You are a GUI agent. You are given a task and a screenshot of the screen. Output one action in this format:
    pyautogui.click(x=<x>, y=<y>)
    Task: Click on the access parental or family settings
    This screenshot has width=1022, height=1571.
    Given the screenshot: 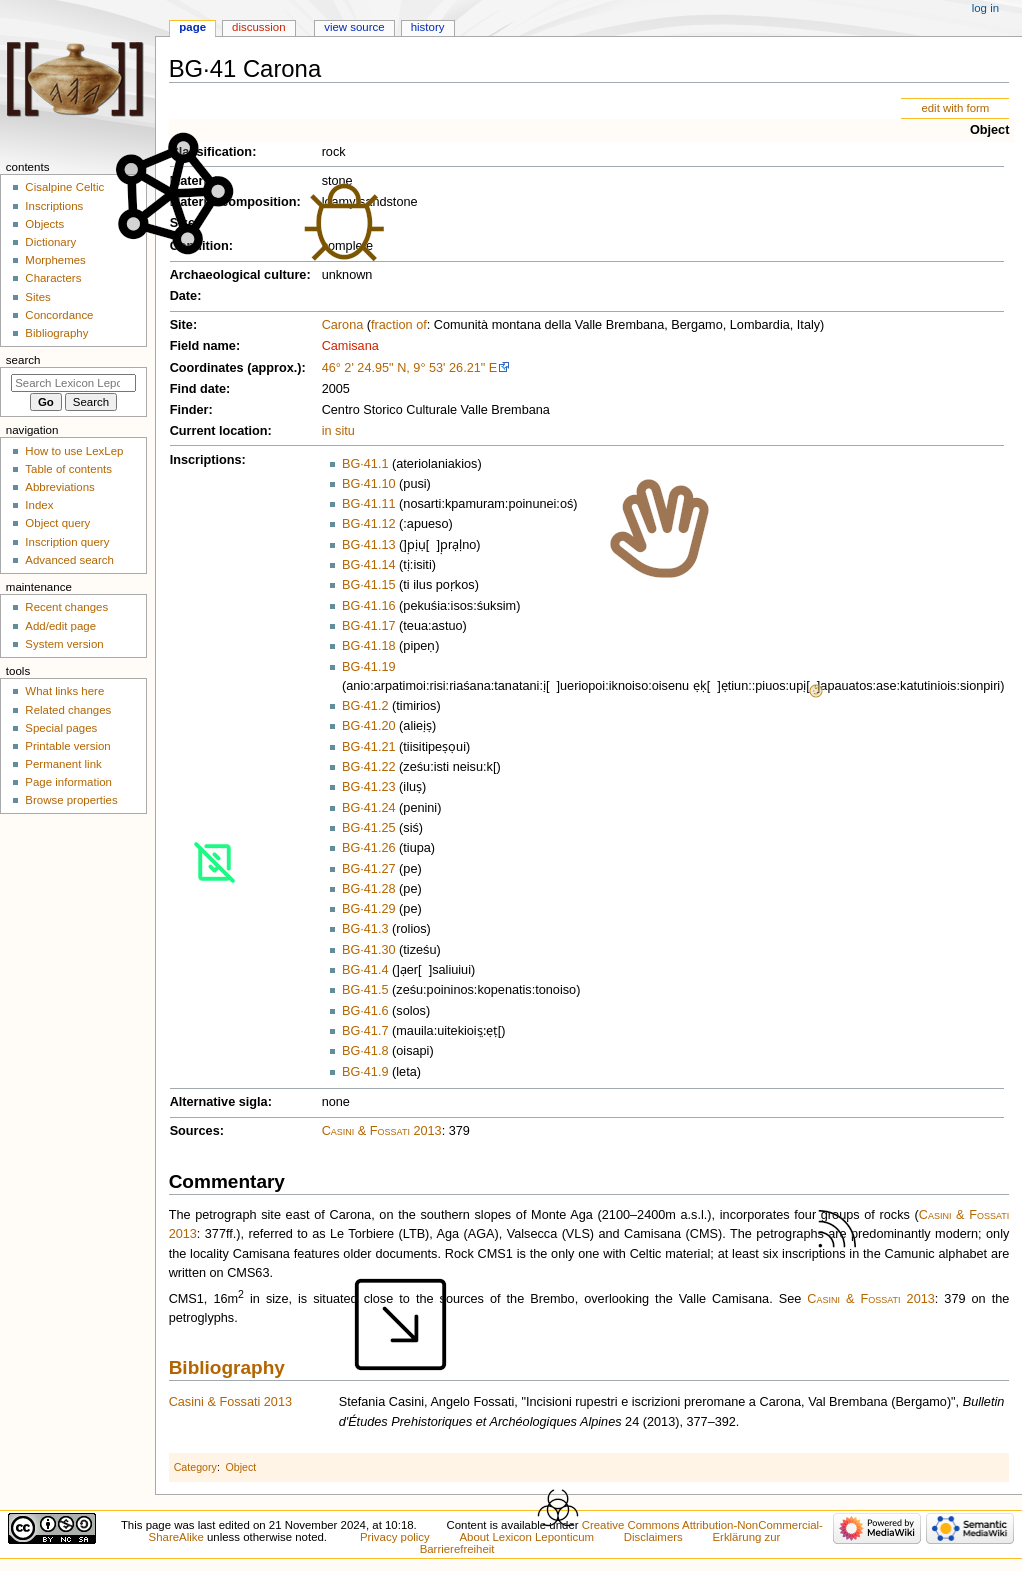 What is the action you would take?
    pyautogui.click(x=816, y=691)
    